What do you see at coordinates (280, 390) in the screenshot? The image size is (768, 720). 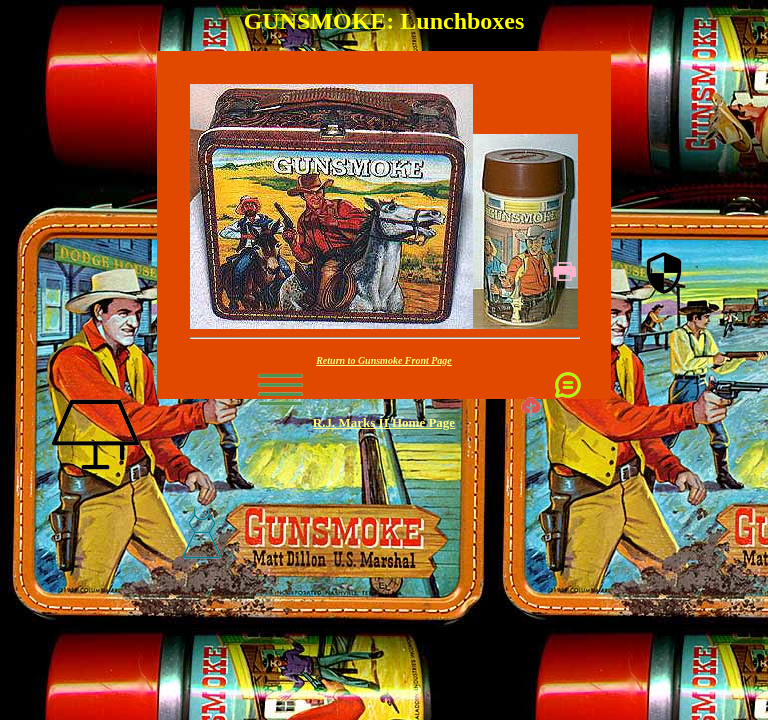 I see `justify text alignment` at bounding box center [280, 390].